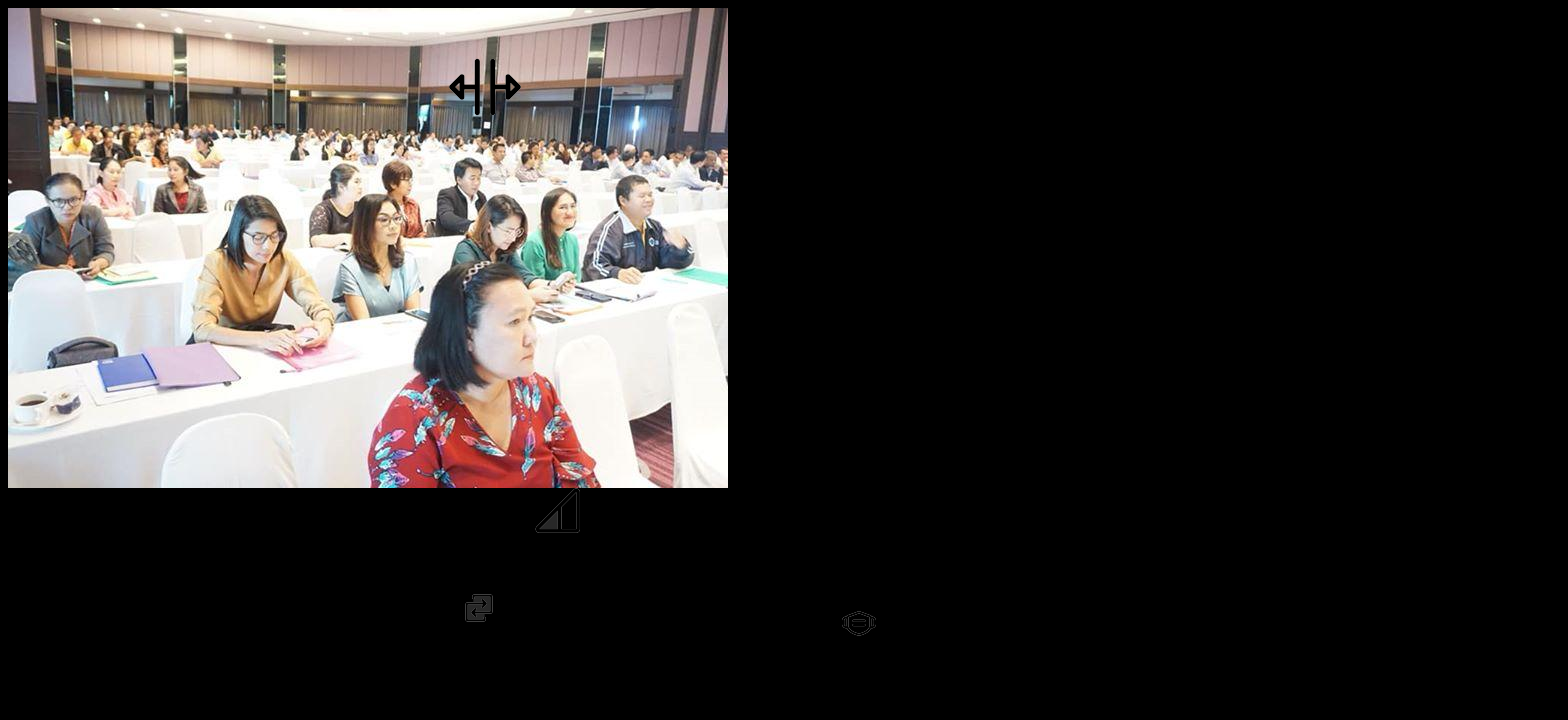 This screenshot has width=1568, height=720. Describe the element at coordinates (859, 624) in the screenshot. I see `indicates mask required area or health guidelines` at that location.